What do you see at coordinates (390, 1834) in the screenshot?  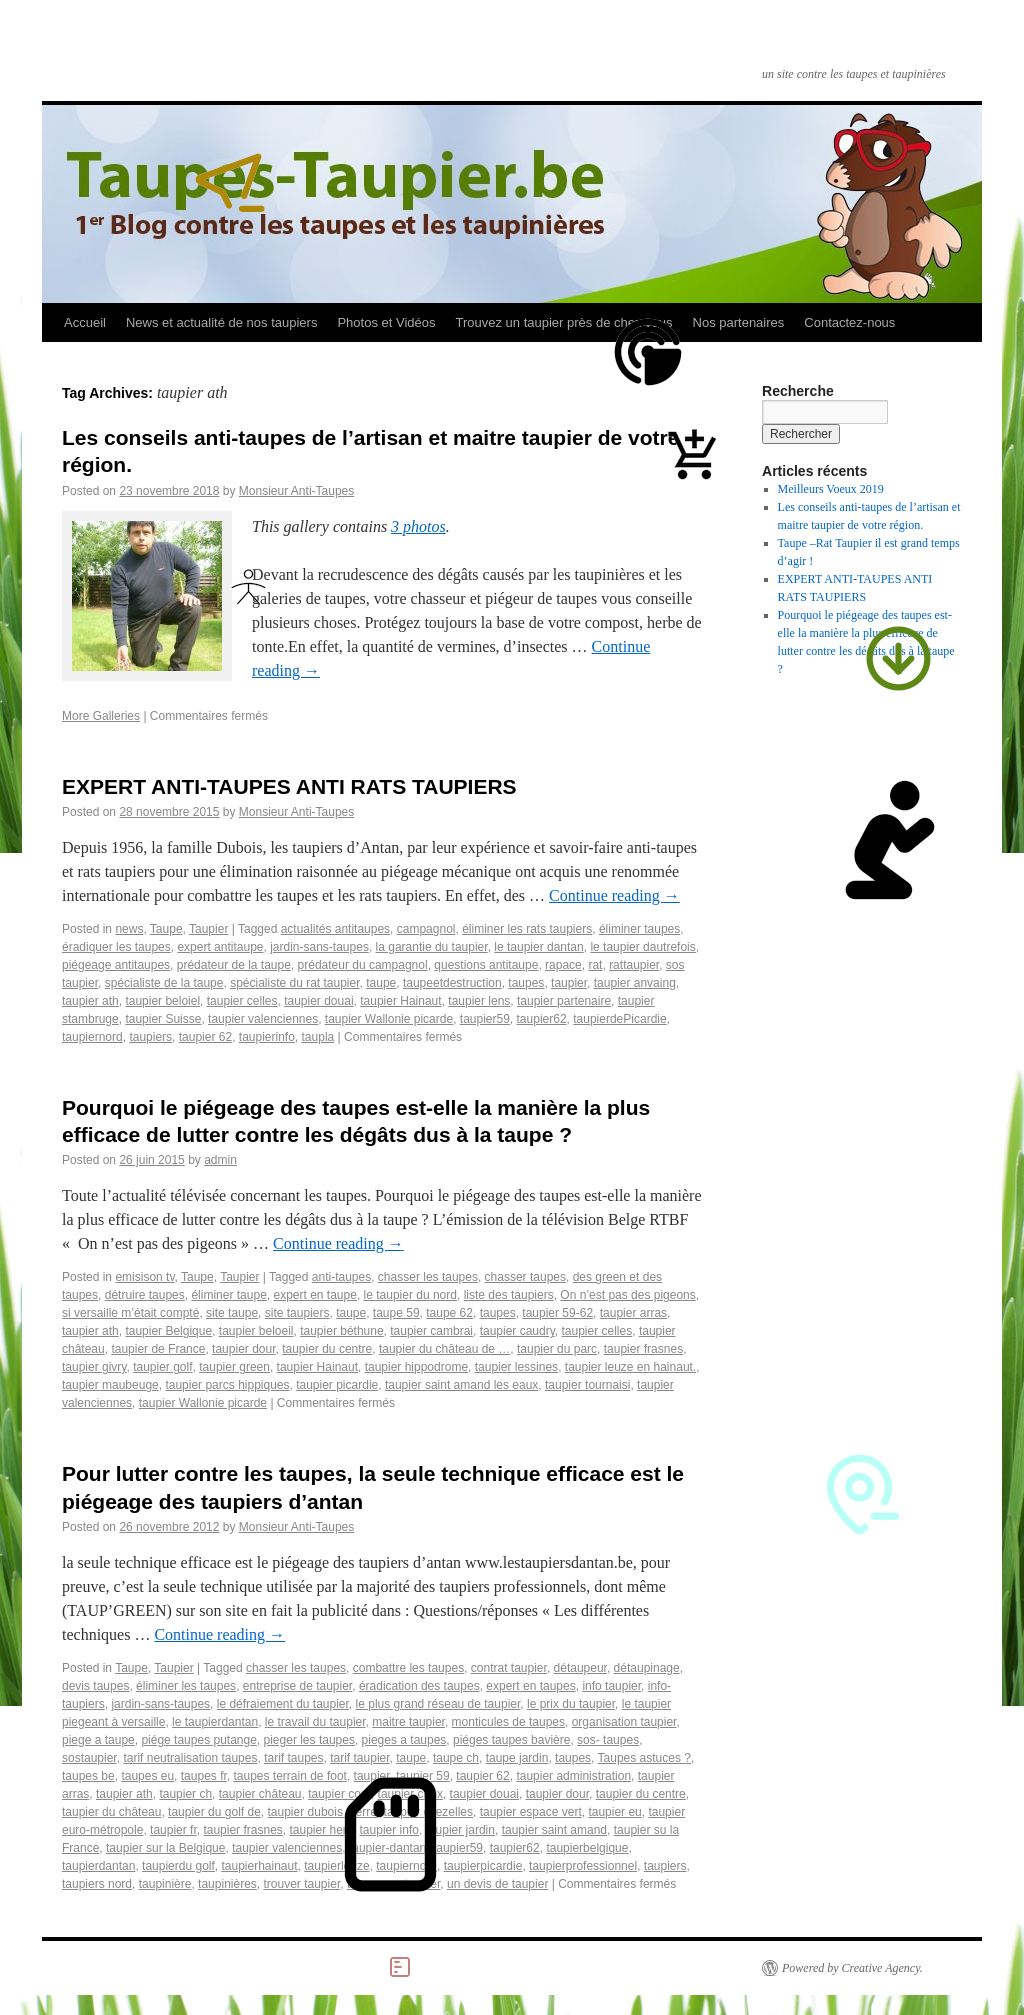 I see `access sd card storage` at bounding box center [390, 1834].